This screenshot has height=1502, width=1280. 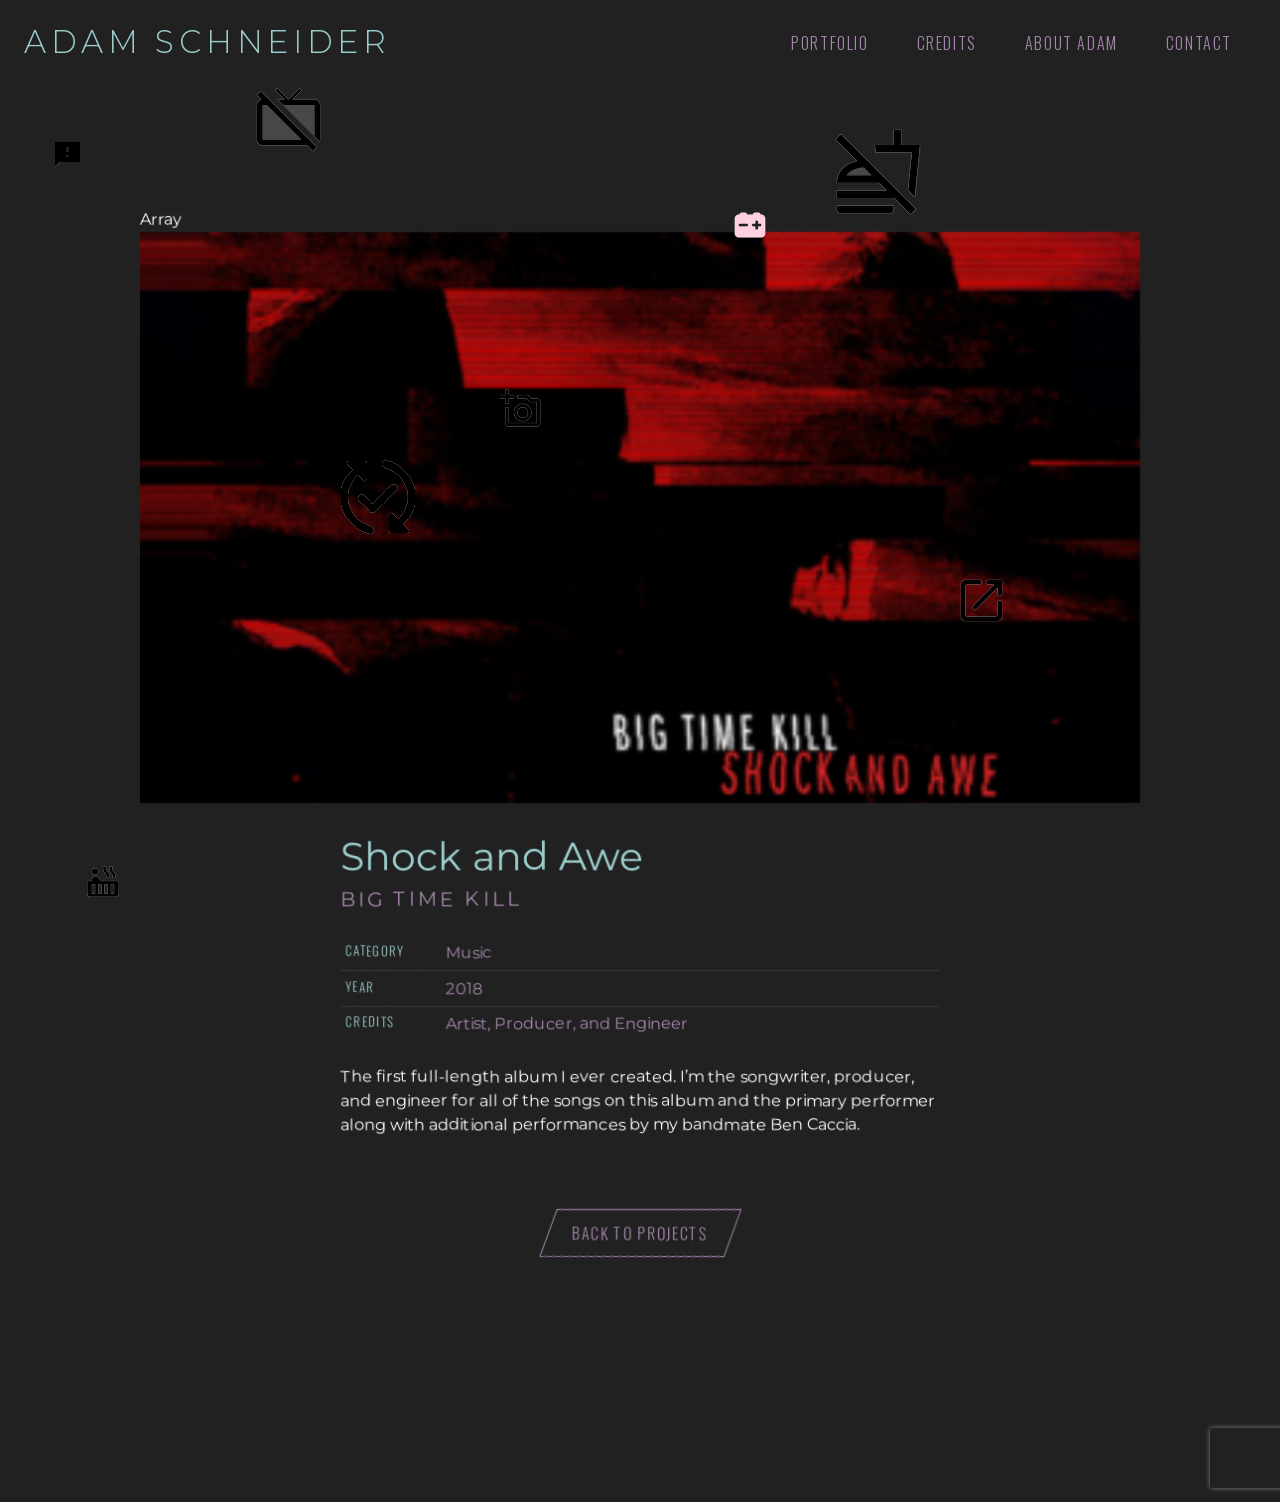 I want to click on add a new photo, so click(x=521, y=409).